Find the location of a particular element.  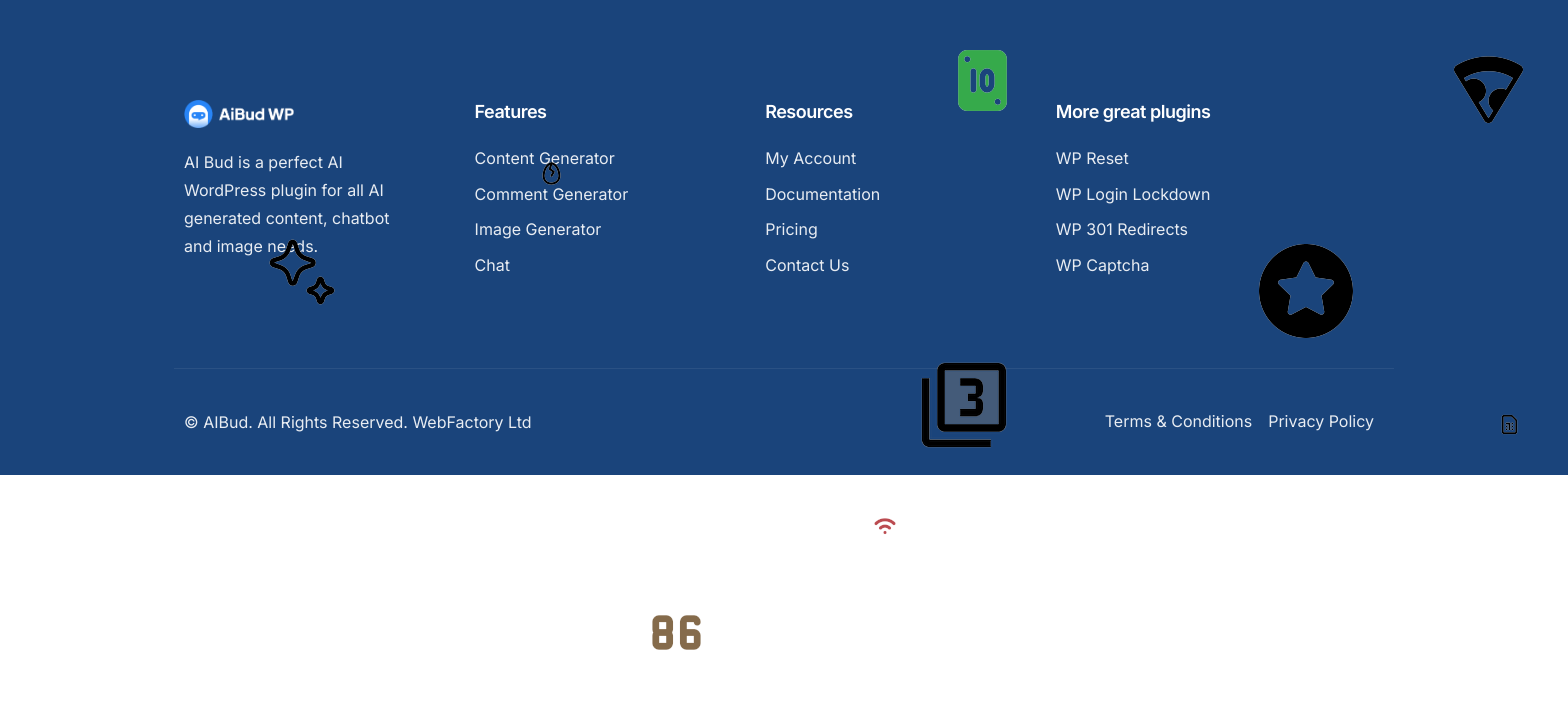

select filter option 3 is located at coordinates (964, 405).